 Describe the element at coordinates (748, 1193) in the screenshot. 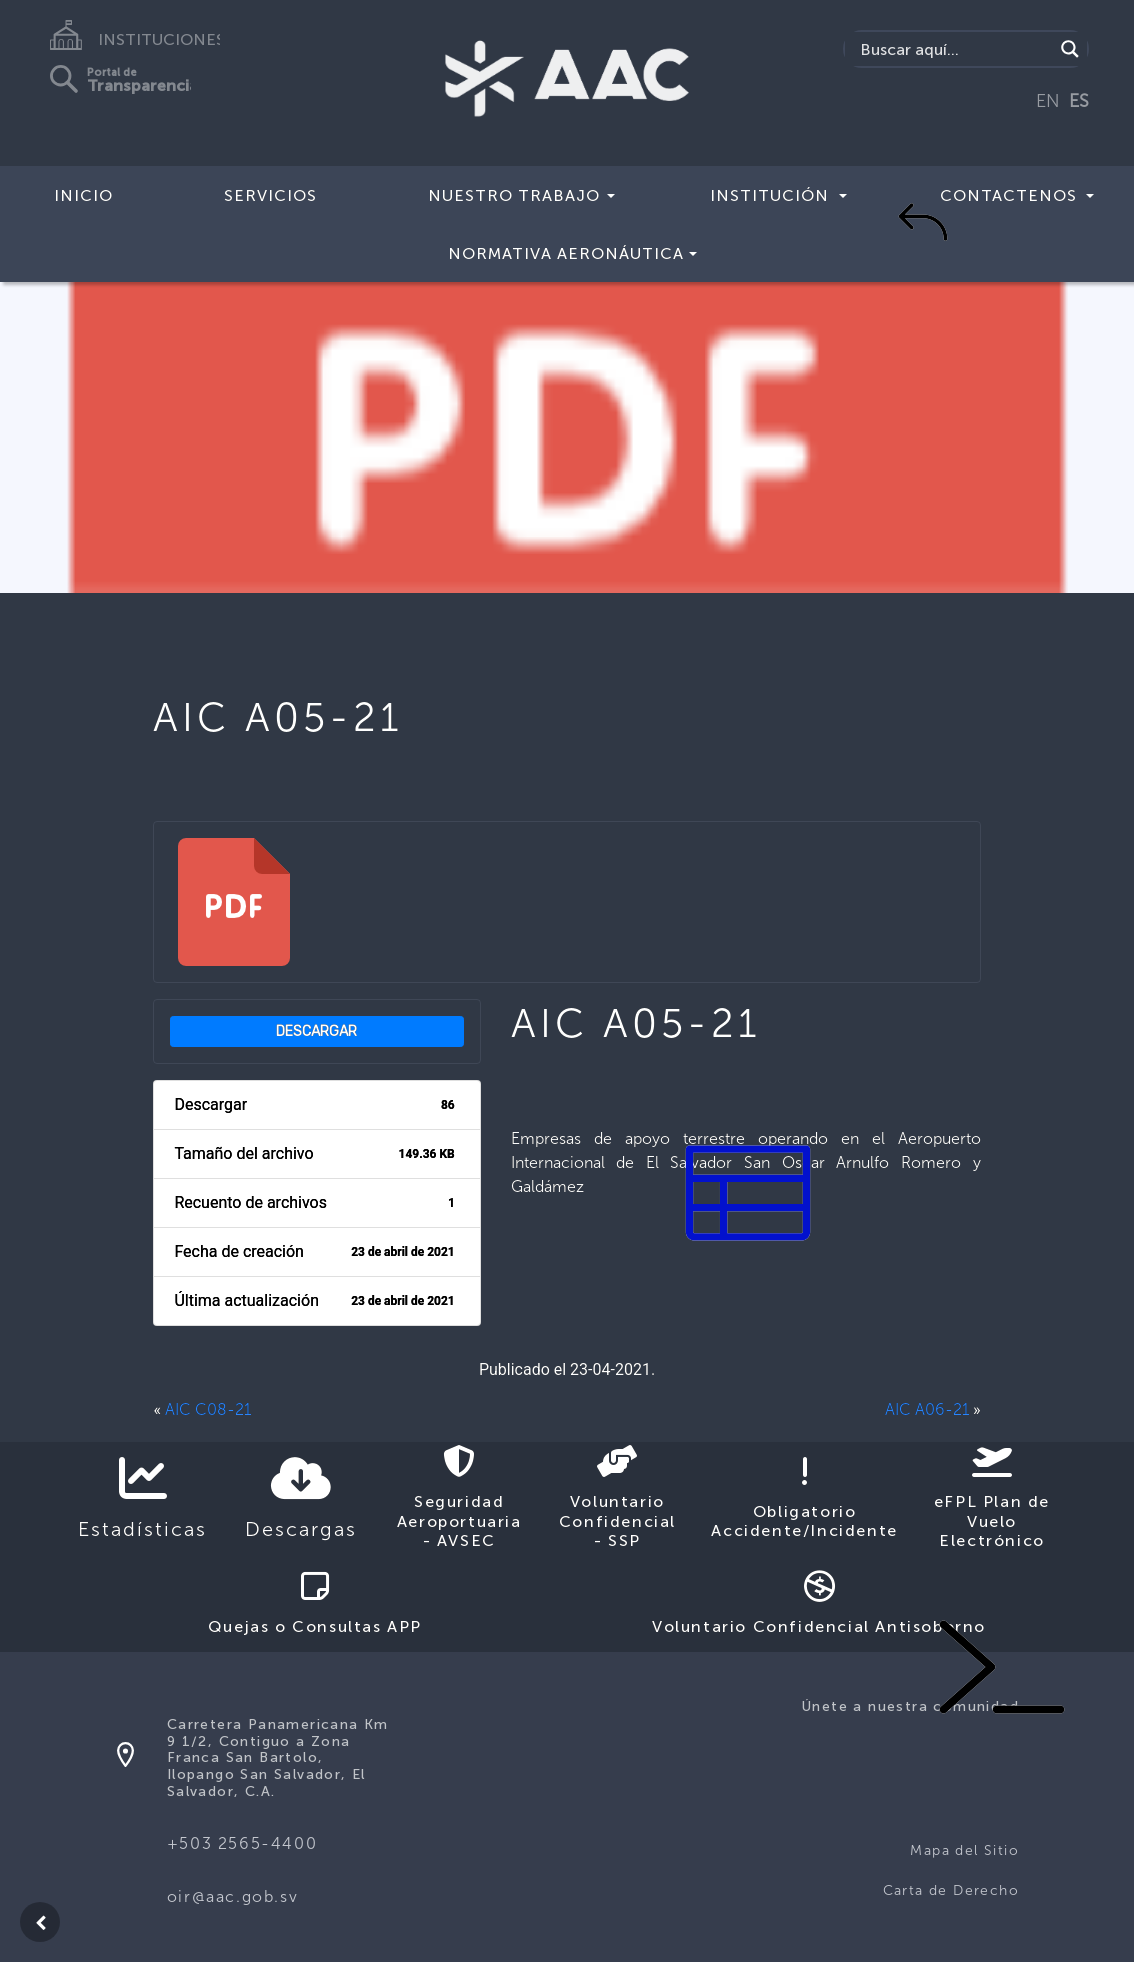

I see `view data in table format` at that location.